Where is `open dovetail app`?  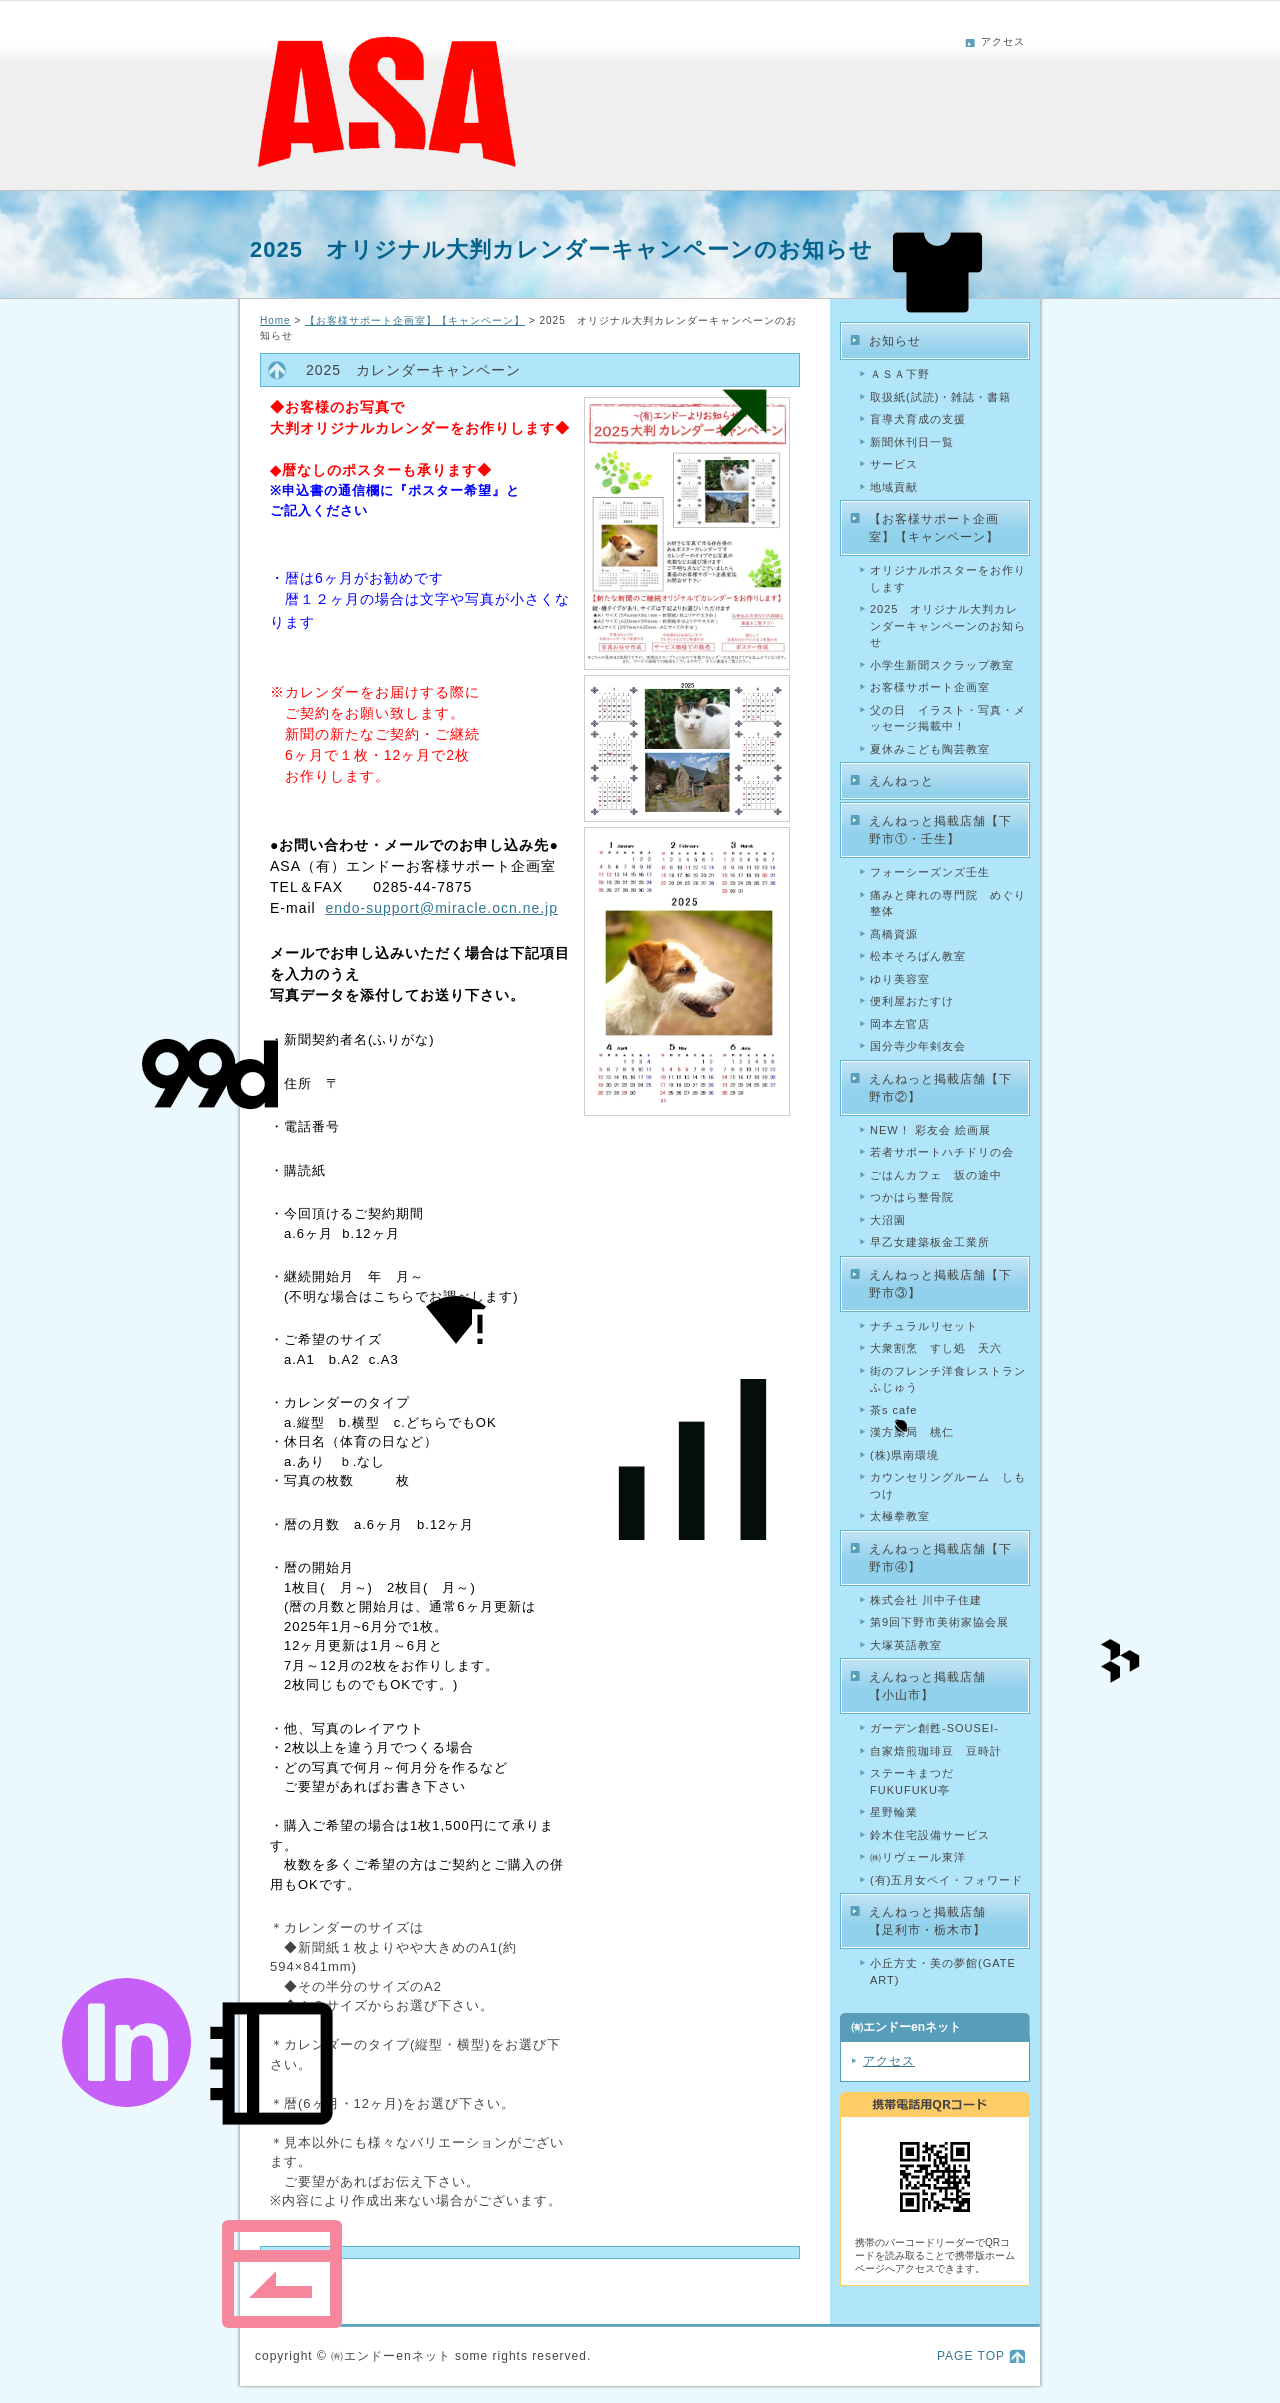 open dovetail app is located at coordinates (1120, 1661).